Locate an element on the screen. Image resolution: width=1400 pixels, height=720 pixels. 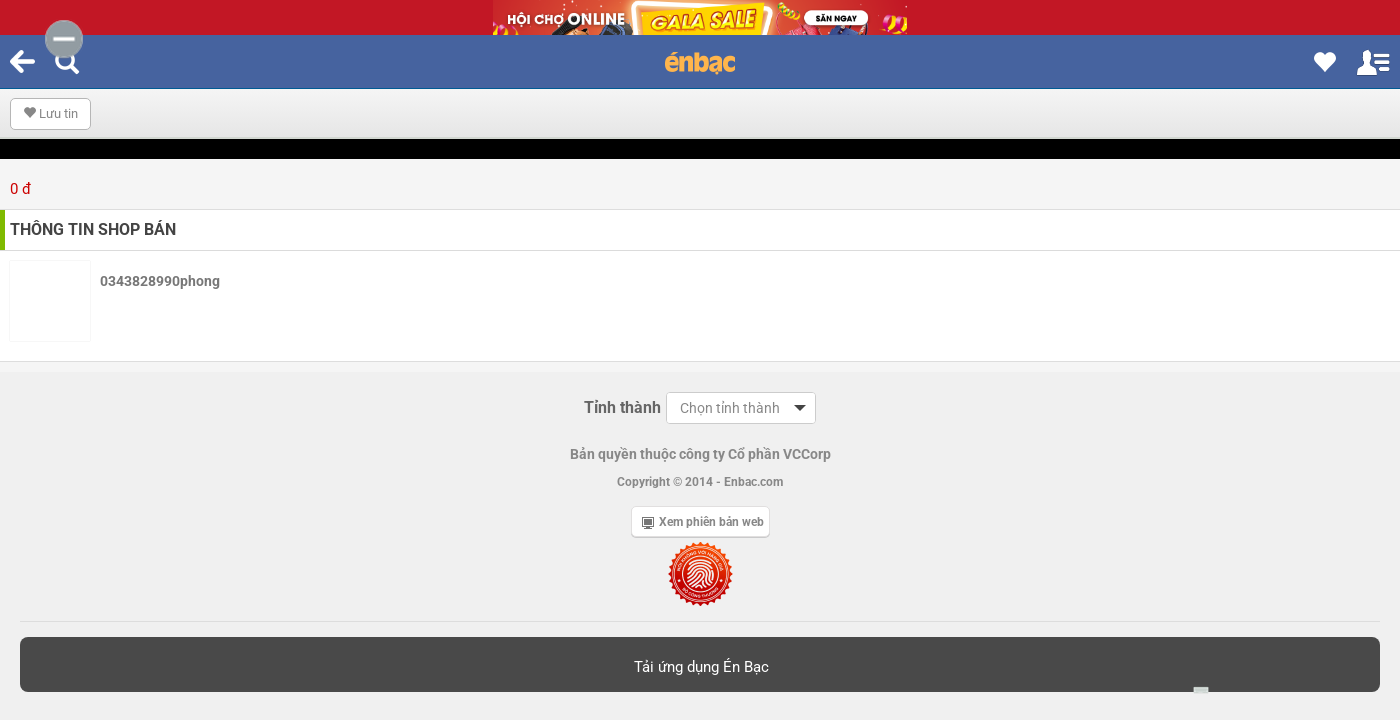
bluetooth keyboard connected successfully is located at coordinates (1201, 690).